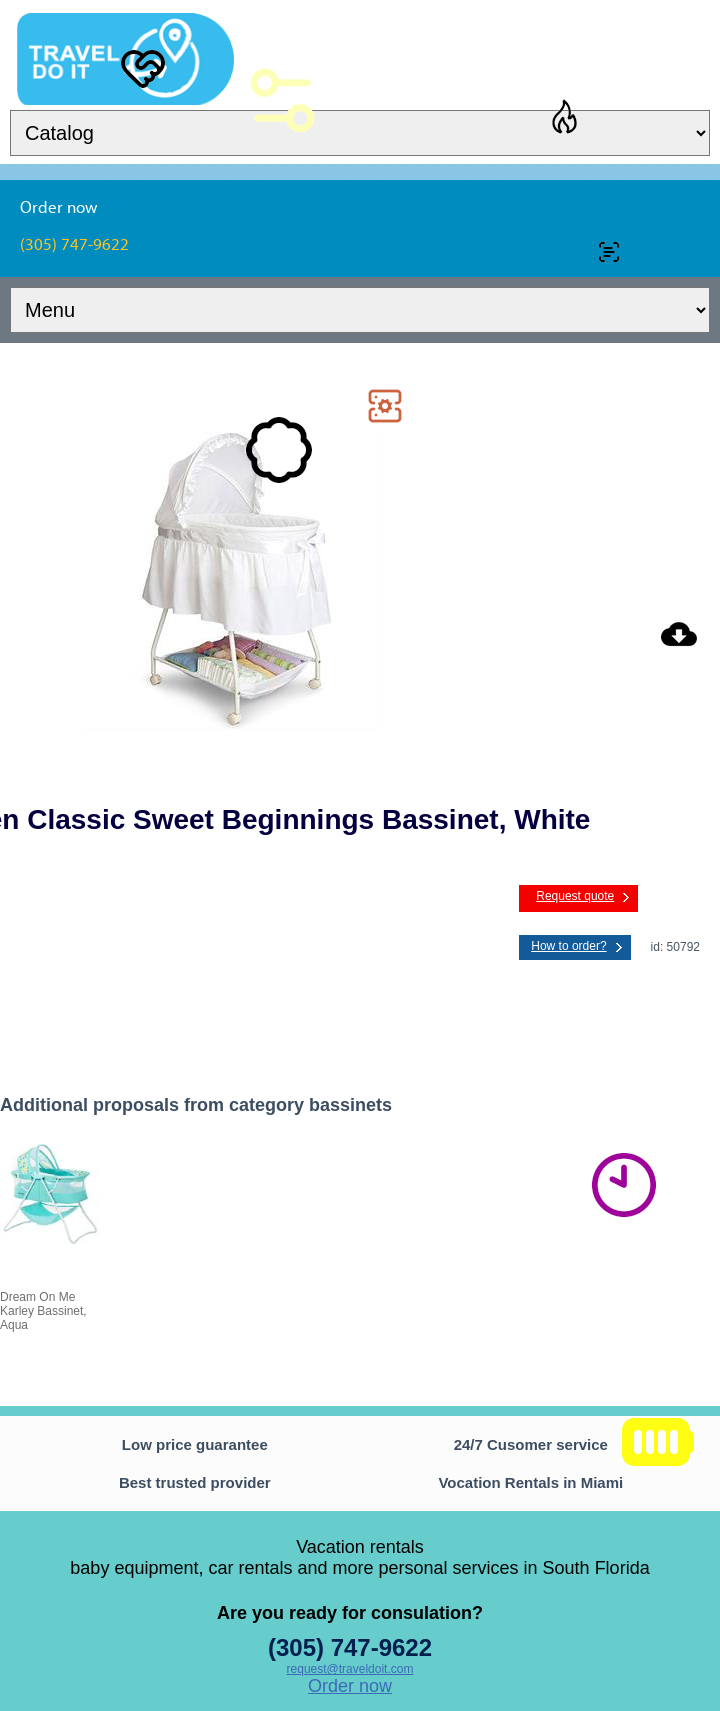 This screenshot has width=720, height=1711. I want to click on access server configuration settings, so click(385, 406).